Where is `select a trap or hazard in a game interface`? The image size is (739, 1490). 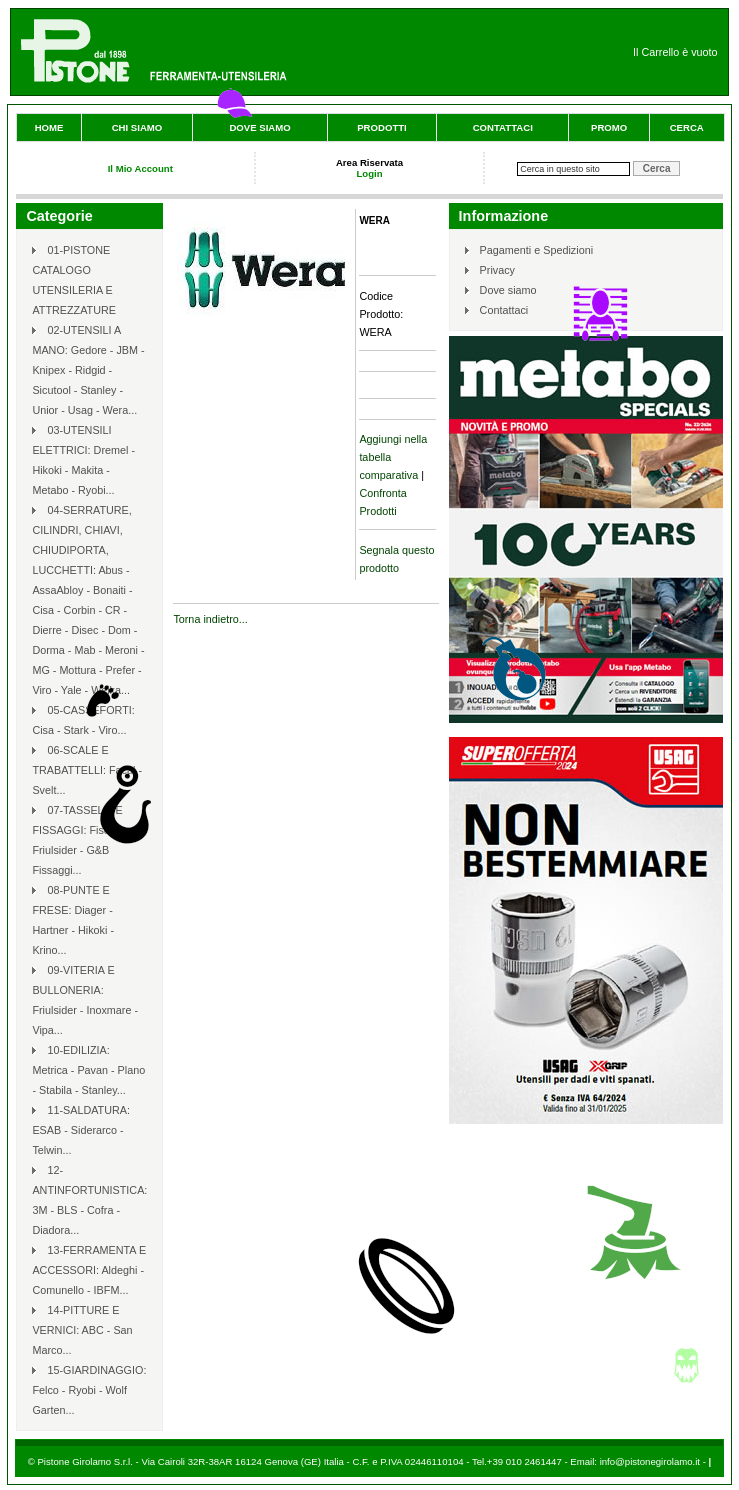
select a trap or hazard in a game interface is located at coordinates (686, 1365).